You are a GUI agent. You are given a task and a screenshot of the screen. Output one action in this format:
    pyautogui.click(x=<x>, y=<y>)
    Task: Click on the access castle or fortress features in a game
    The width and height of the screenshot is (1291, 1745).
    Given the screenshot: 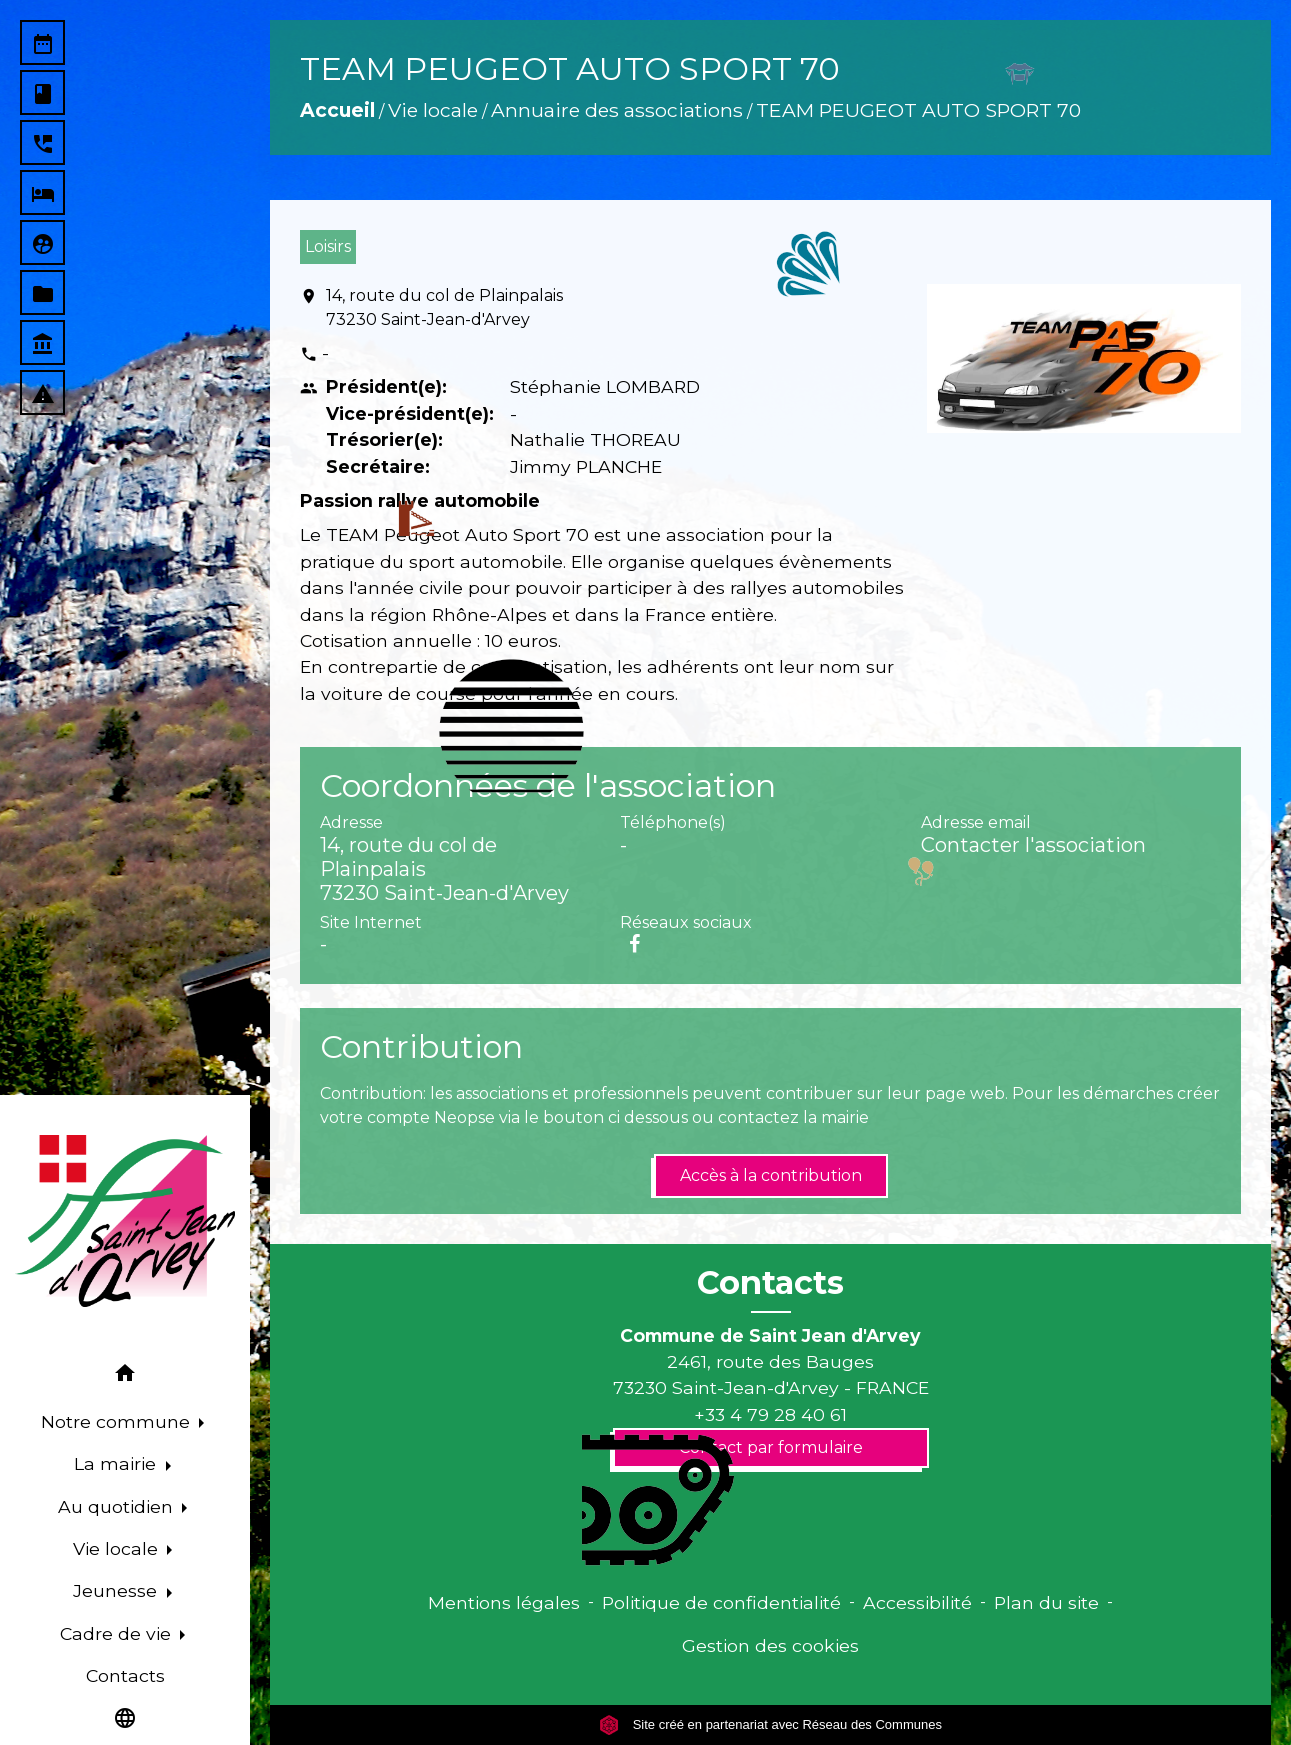 What is the action you would take?
    pyautogui.click(x=416, y=518)
    